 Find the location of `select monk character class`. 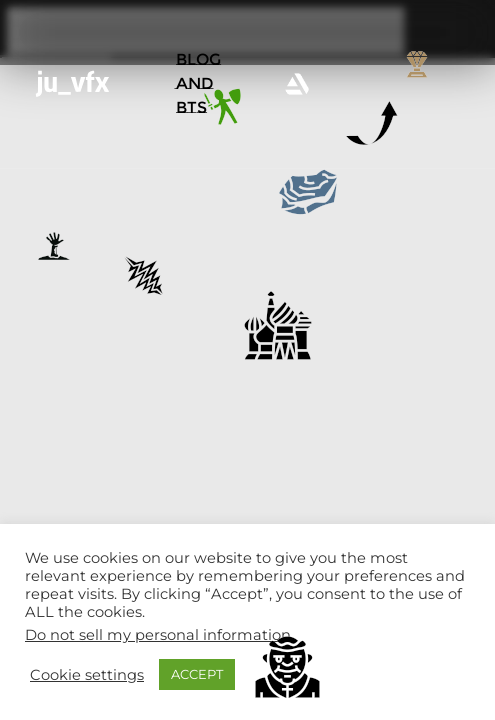

select monk character class is located at coordinates (287, 665).